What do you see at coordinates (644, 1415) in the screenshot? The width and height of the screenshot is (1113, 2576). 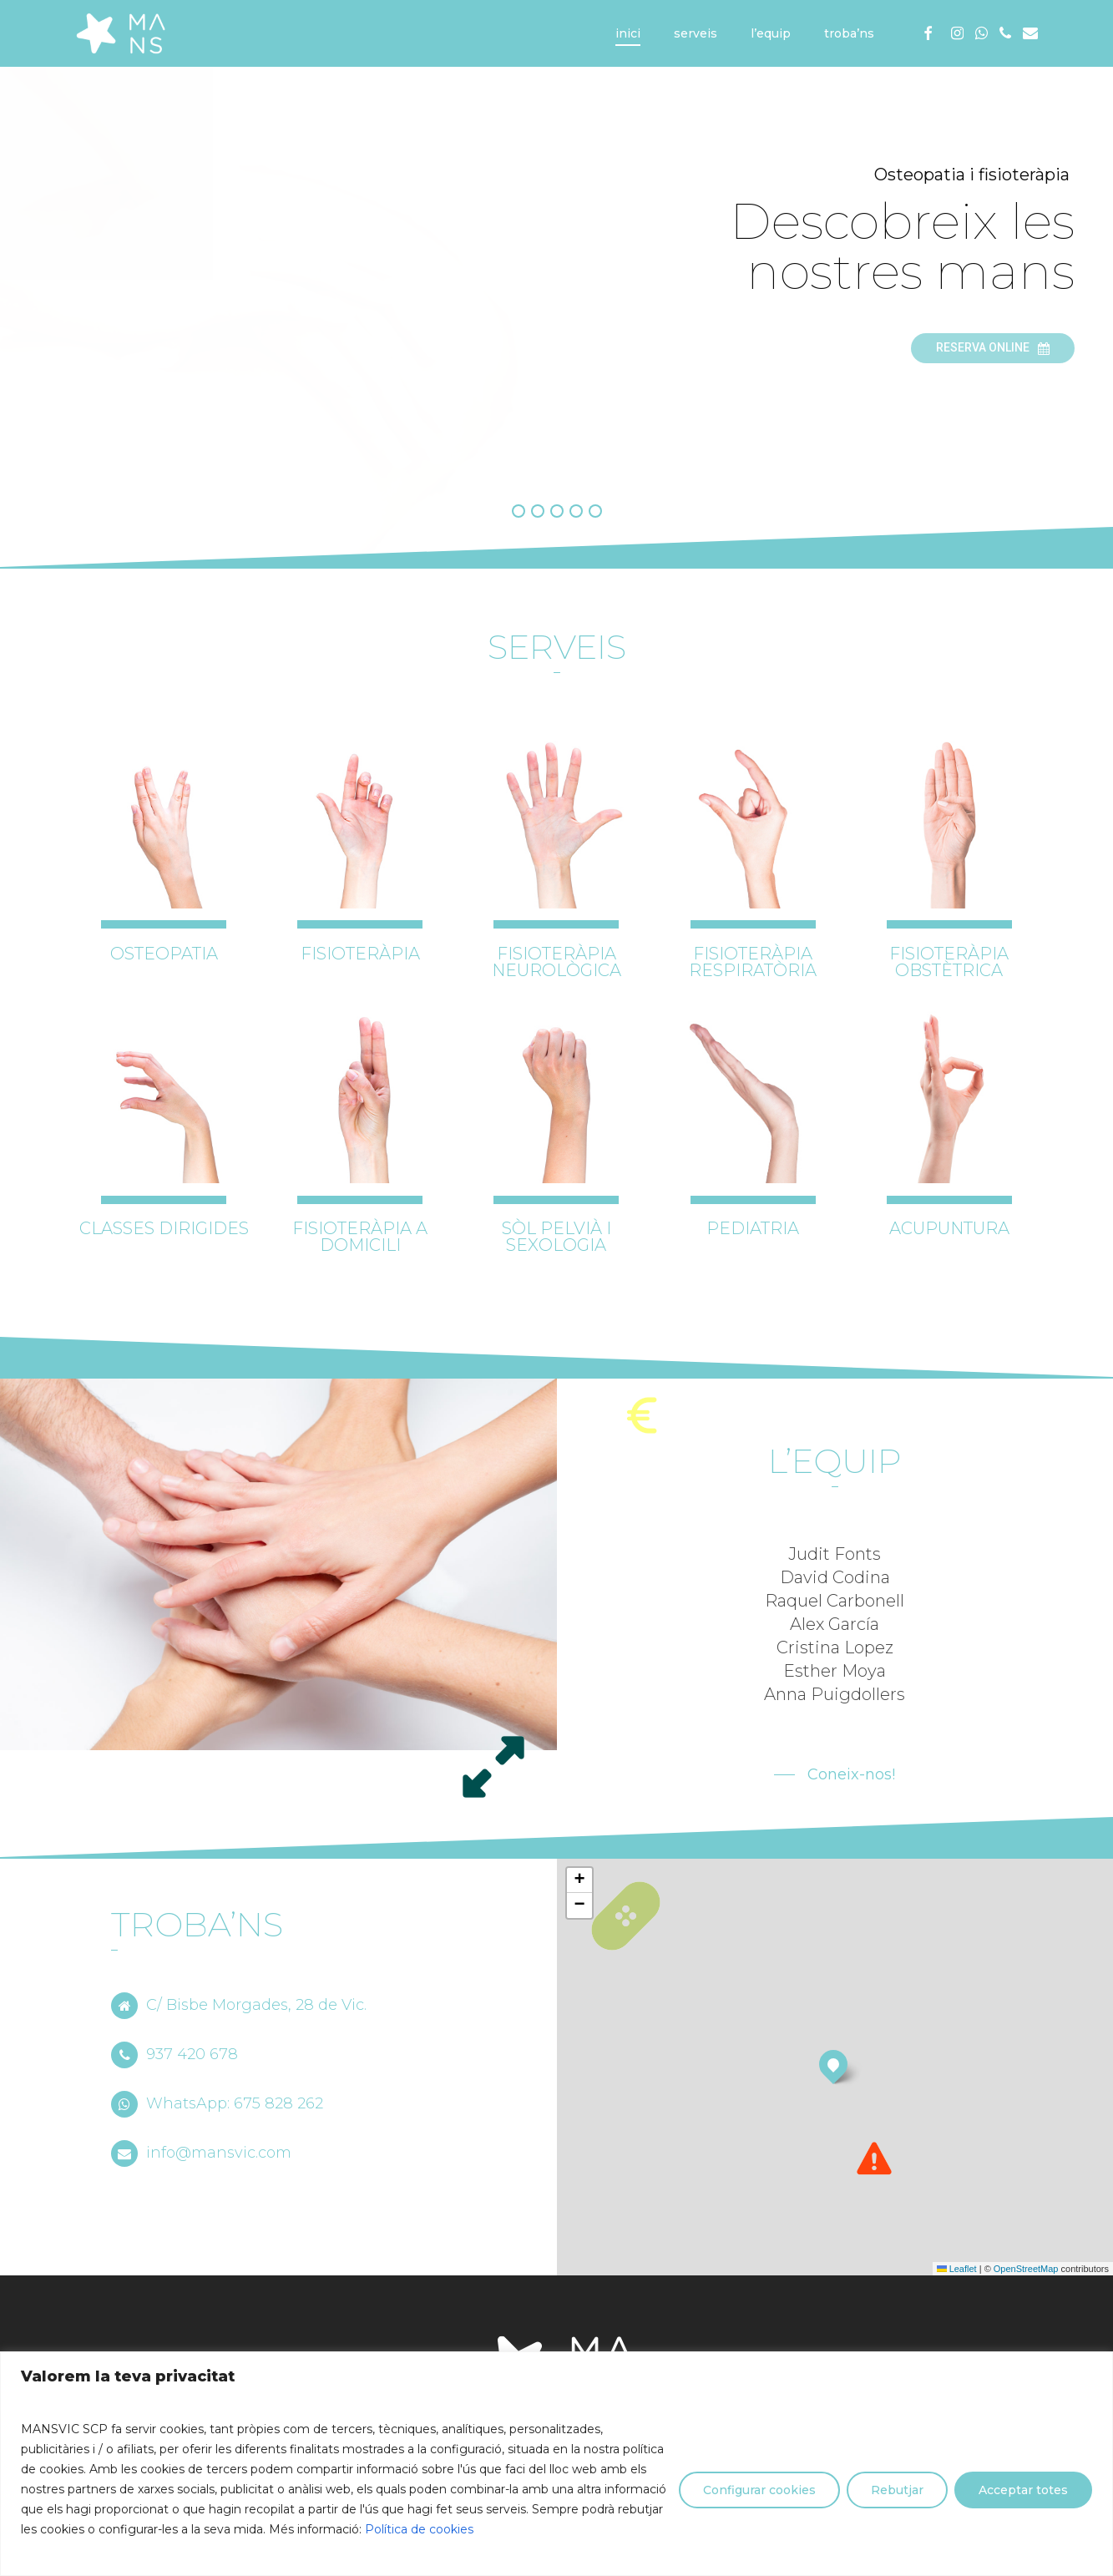 I see `view price in euros` at bounding box center [644, 1415].